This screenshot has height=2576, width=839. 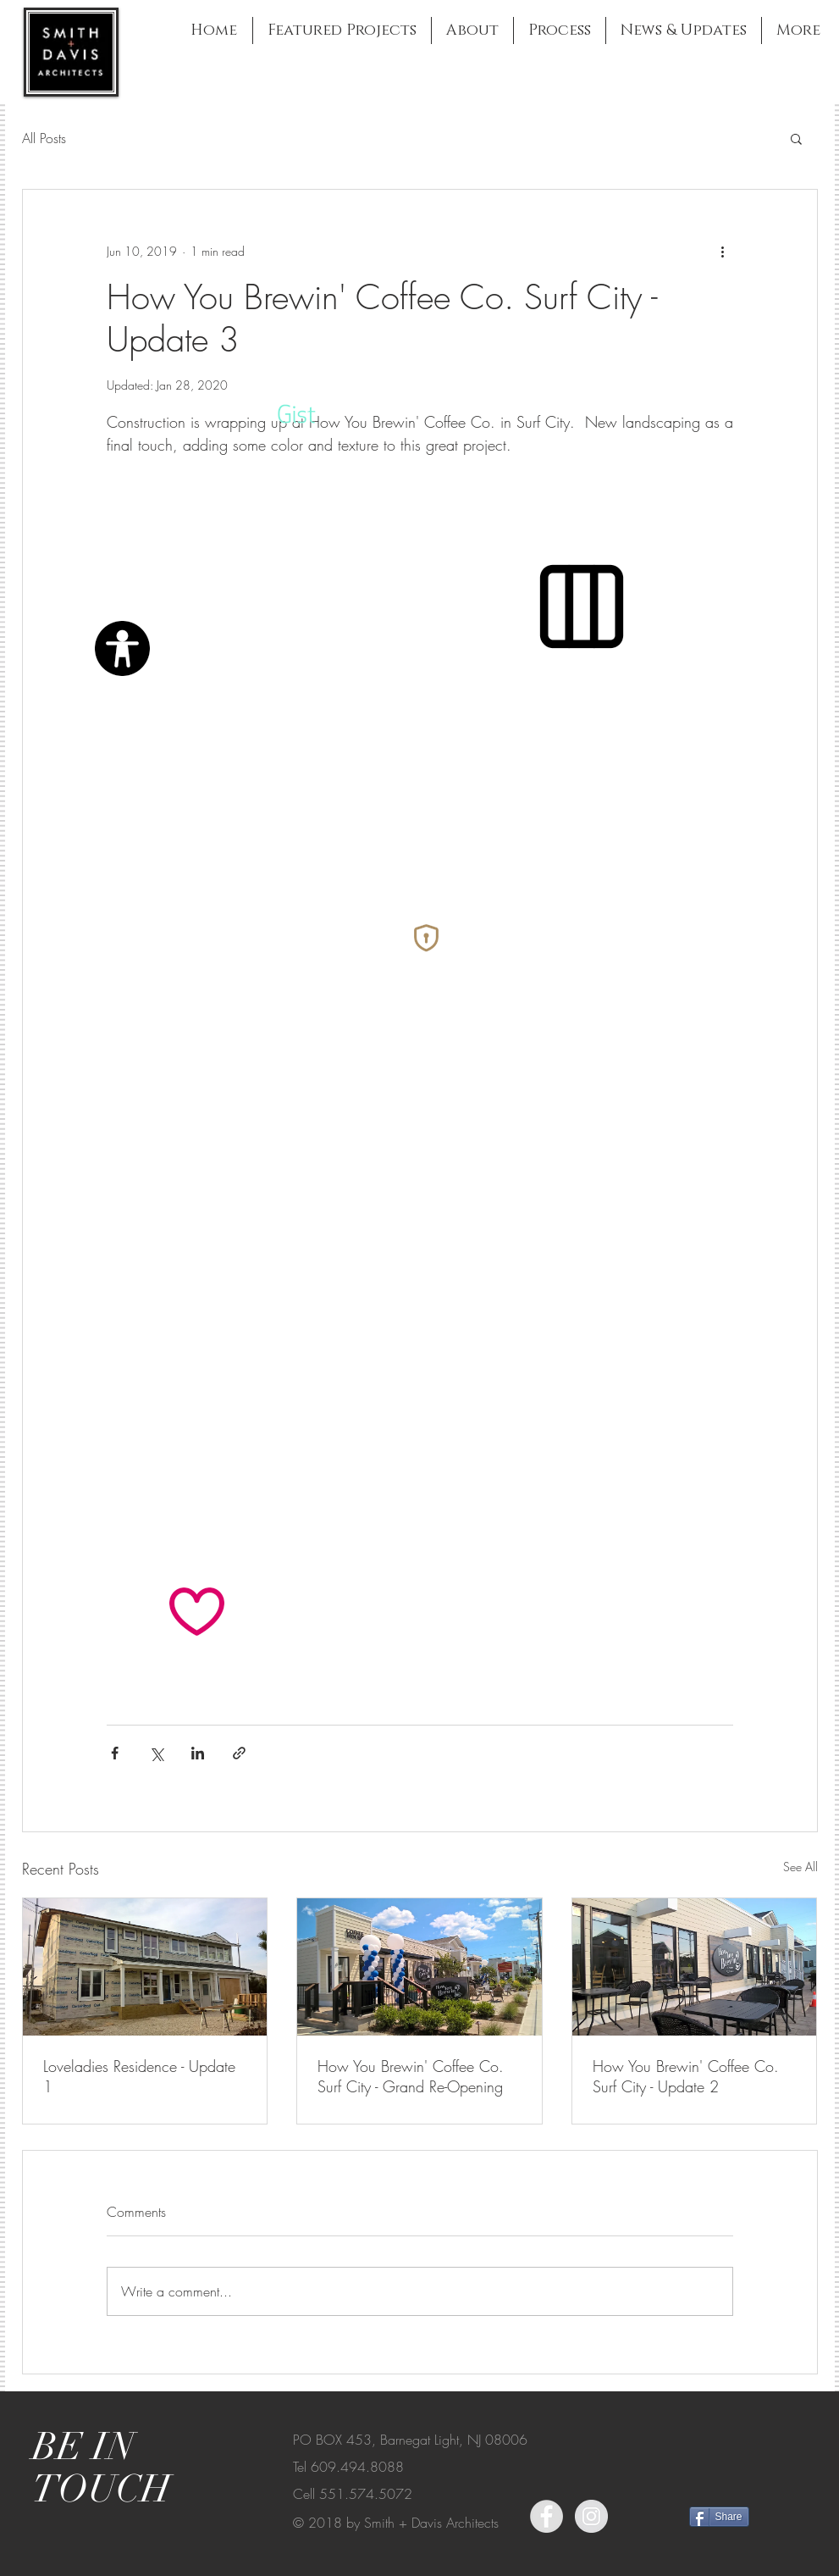 What do you see at coordinates (196, 1611) in the screenshot?
I see `like or favorite an item` at bounding box center [196, 1611].